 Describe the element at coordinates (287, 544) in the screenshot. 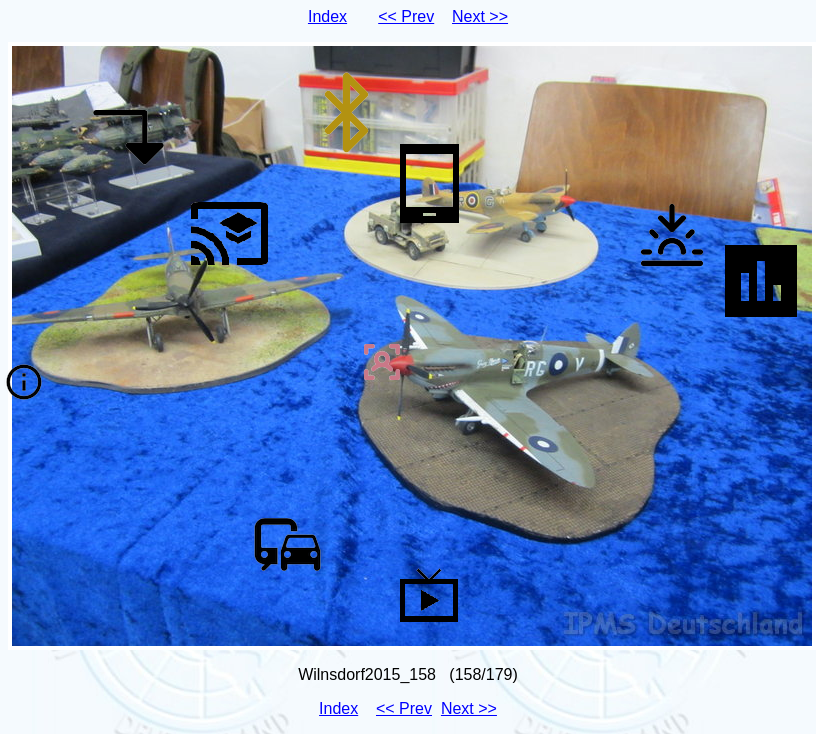

I see `view commute options` at that location.